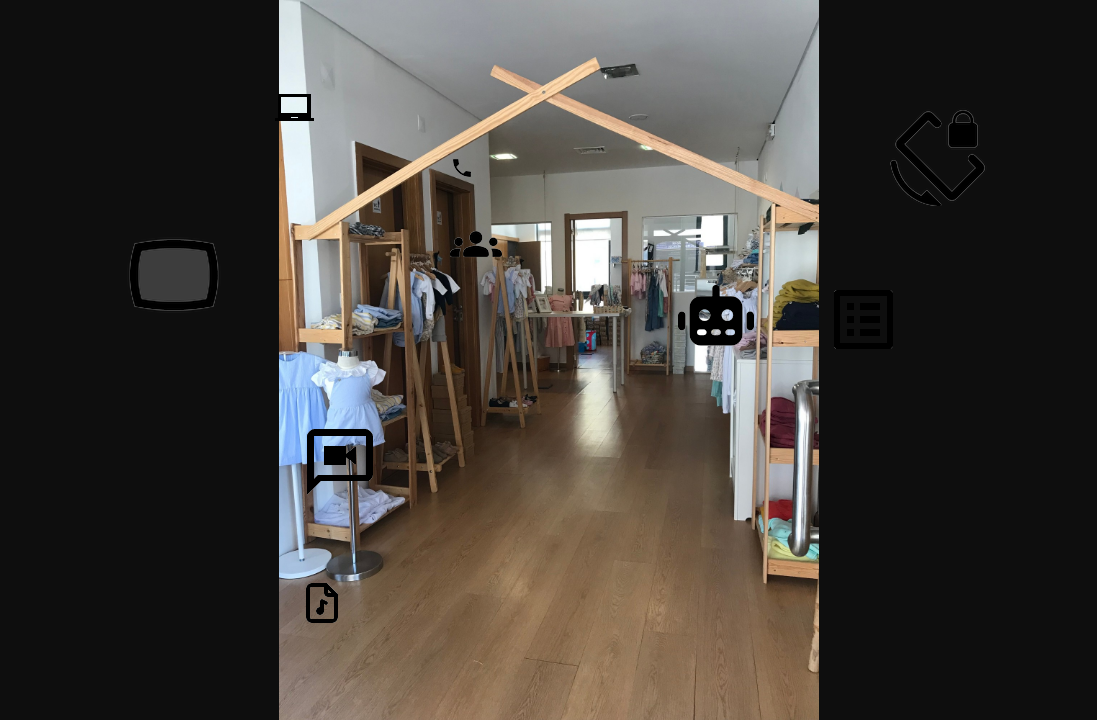  What do you see at coordinates (294, 108) in the screenshot?
I see `access chromebook or laptop settings` at bounding box center [294, 108].